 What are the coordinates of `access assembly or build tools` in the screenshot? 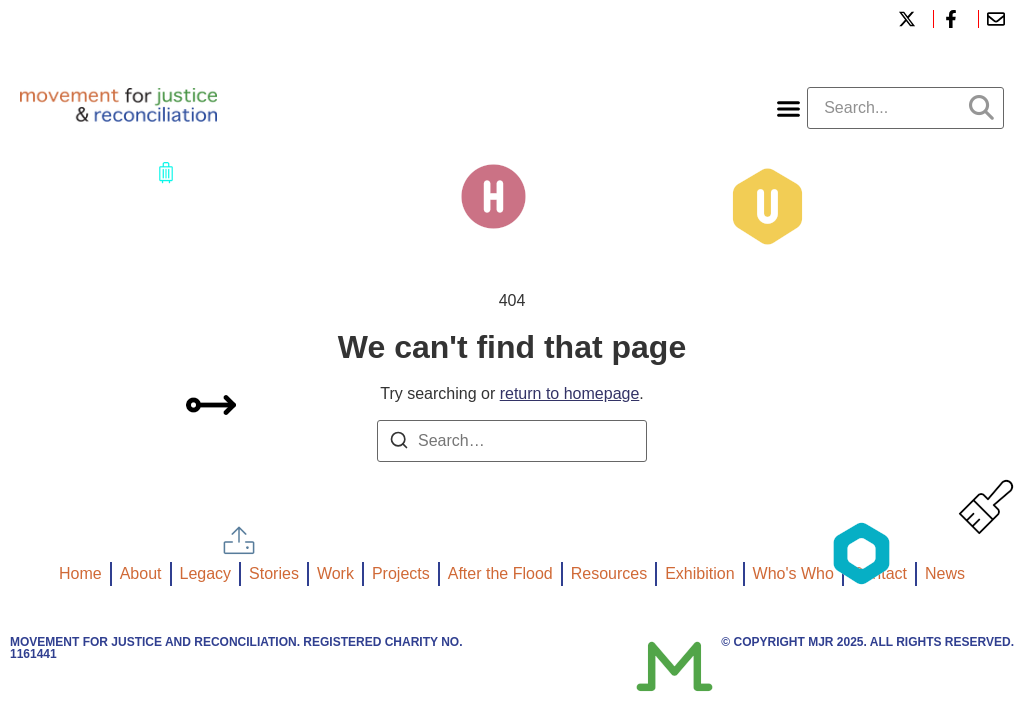 It's located at (861, 553).